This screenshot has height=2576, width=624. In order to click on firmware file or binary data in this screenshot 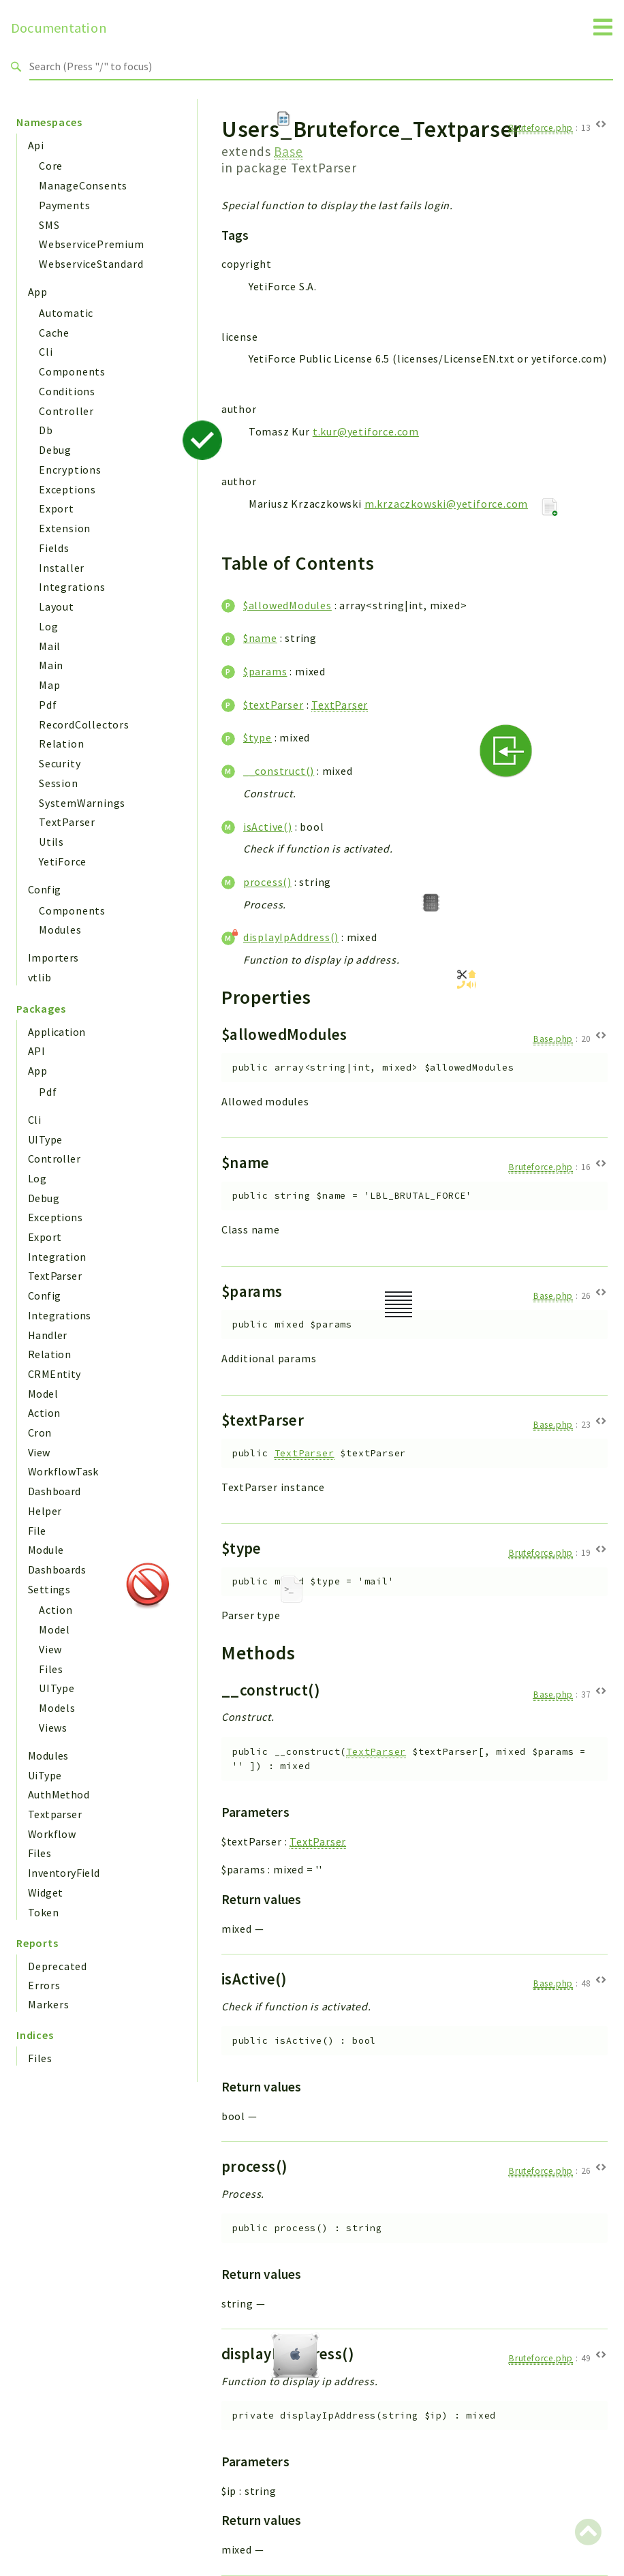, I will do `click(431, 902)`.